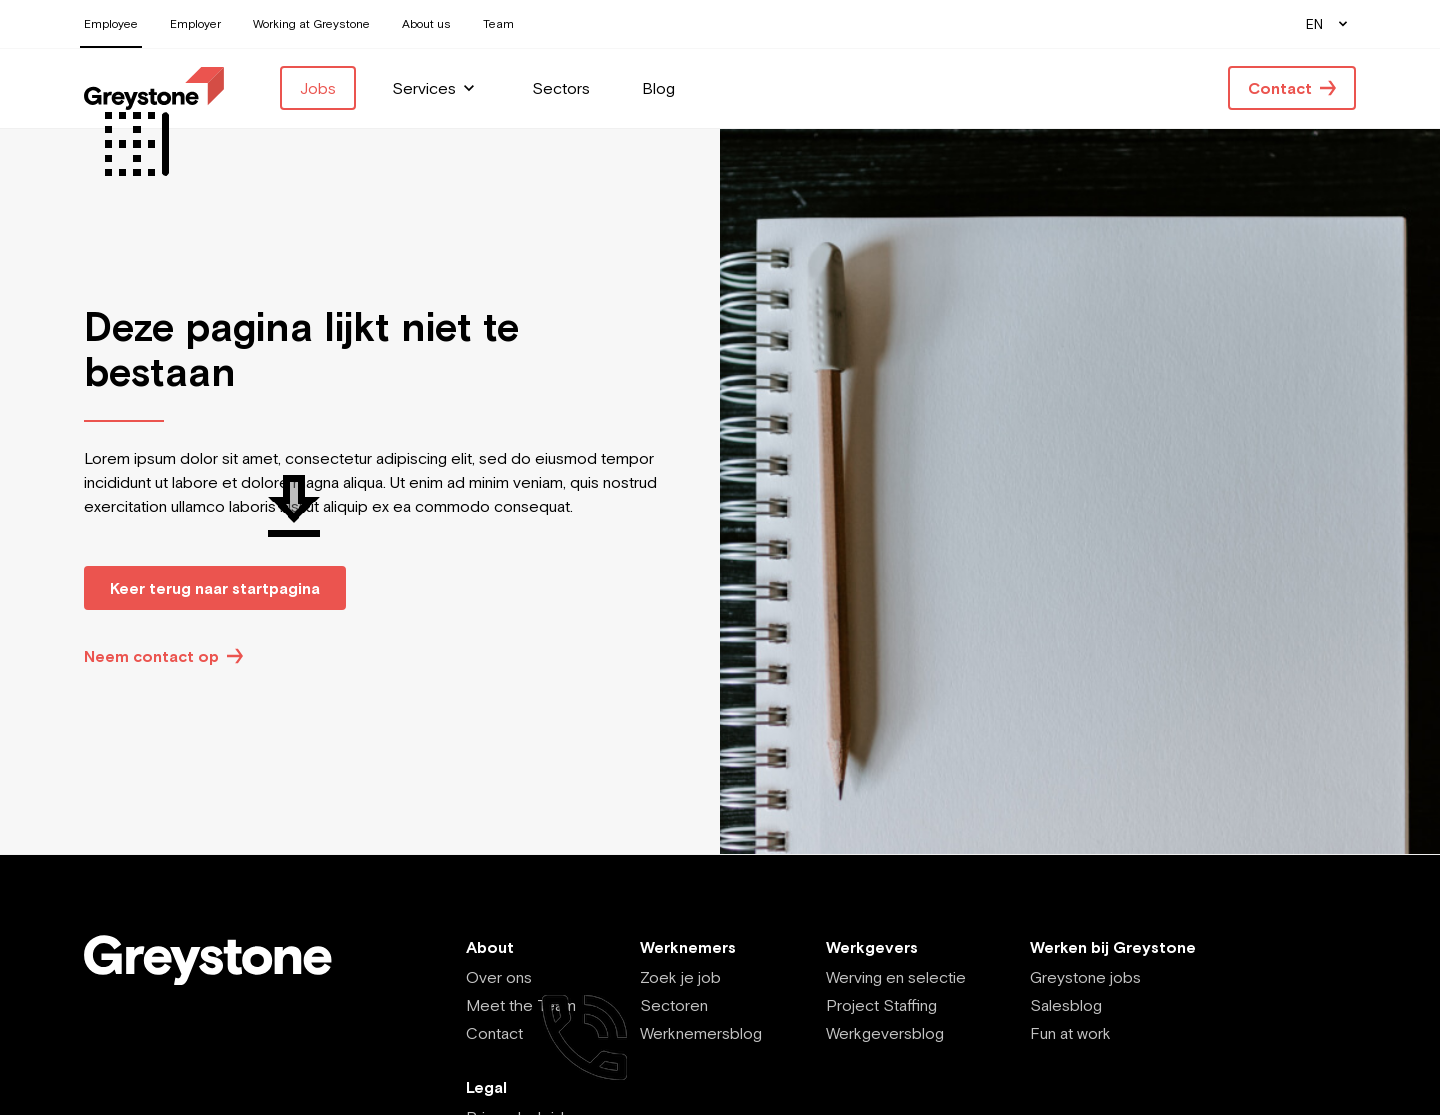 The width and height of the screenshot is (1440, 1115). What do you see at coordinates (137, 144) in the screenshot?
I see `apply border to the right edge of a cell or selection` at bounding box center [137, 144].